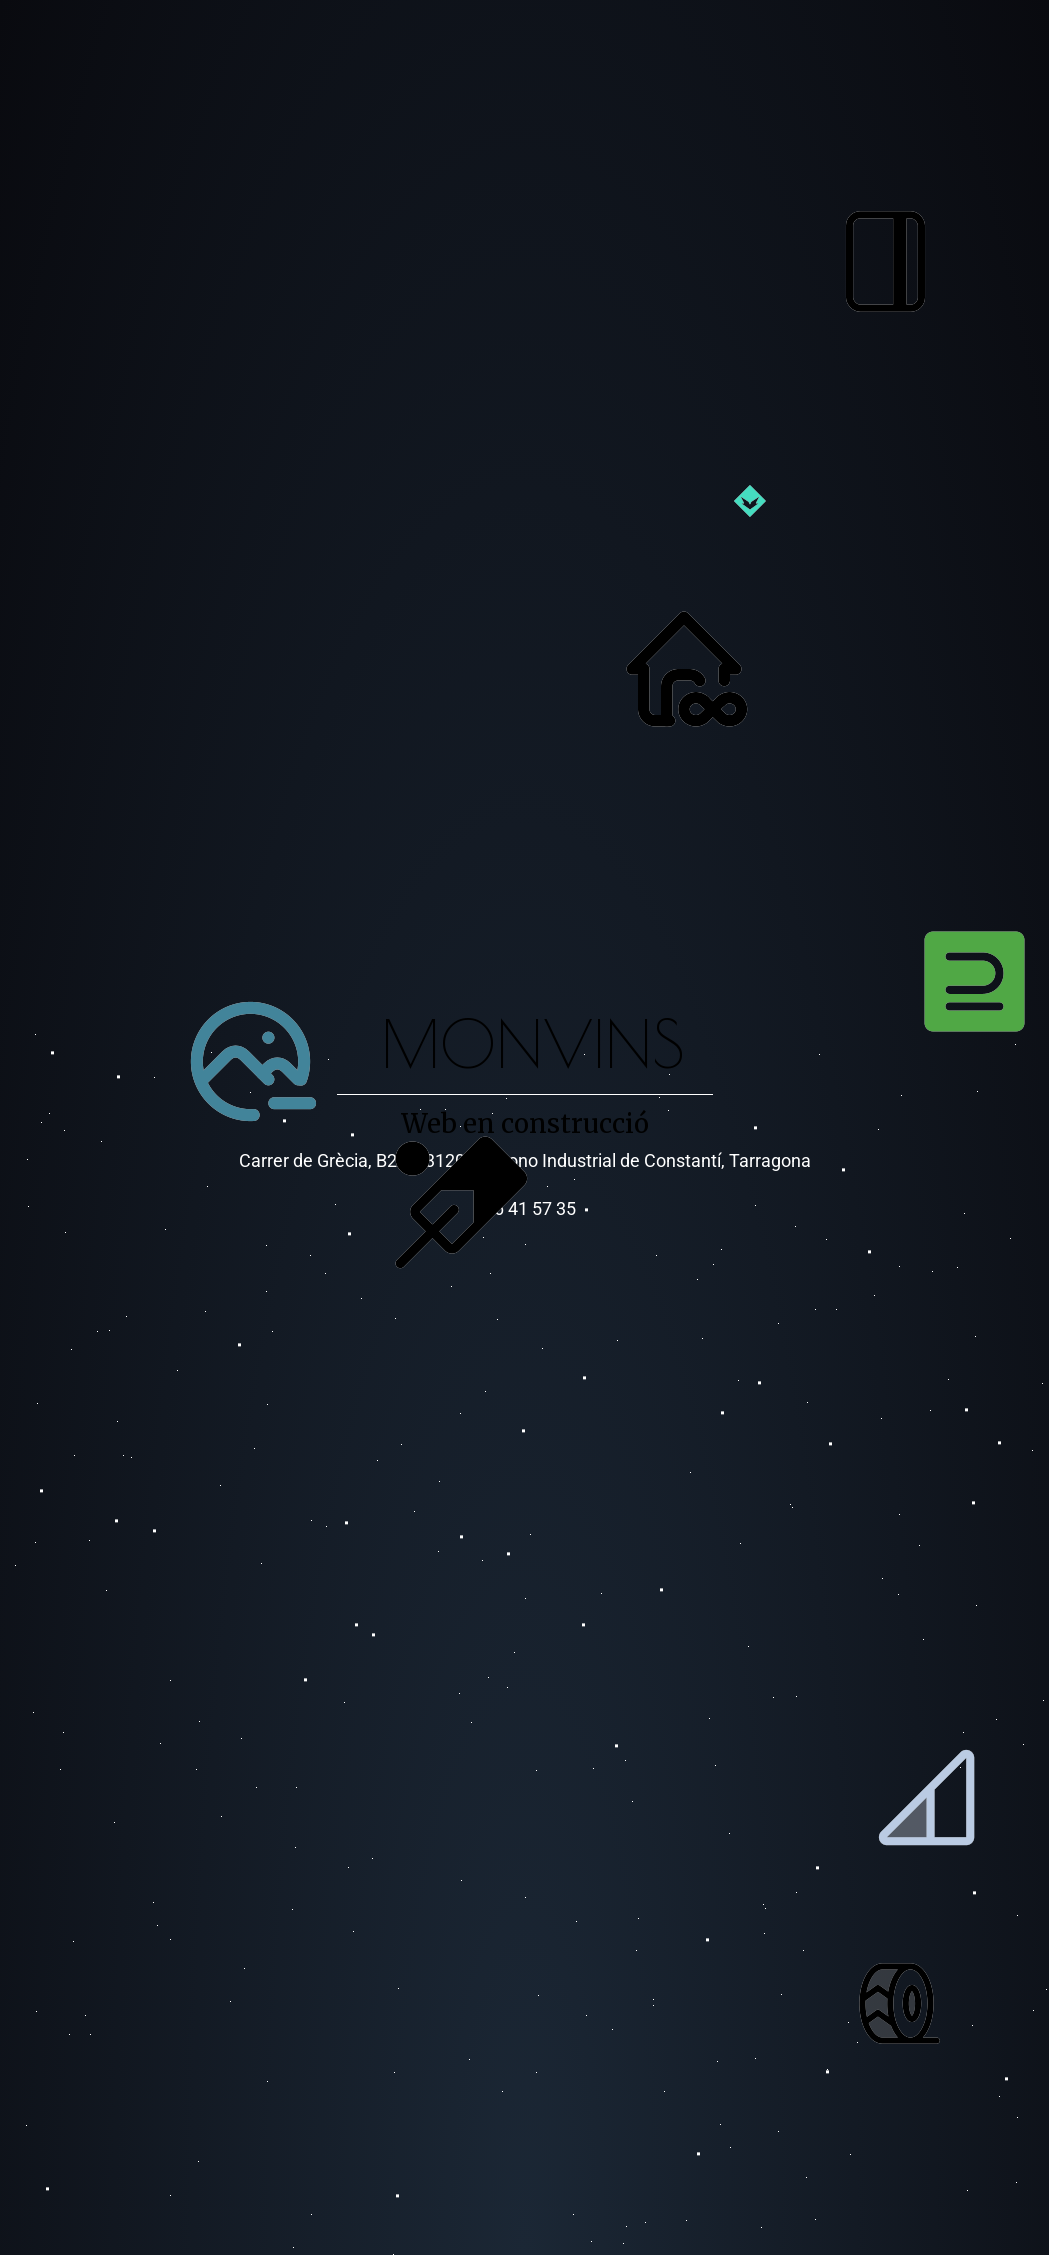 The image size is (1049, 2255). Describe the element at coordinates (885, 261) in the screenshot. I see `open your journal or diary` at that location.